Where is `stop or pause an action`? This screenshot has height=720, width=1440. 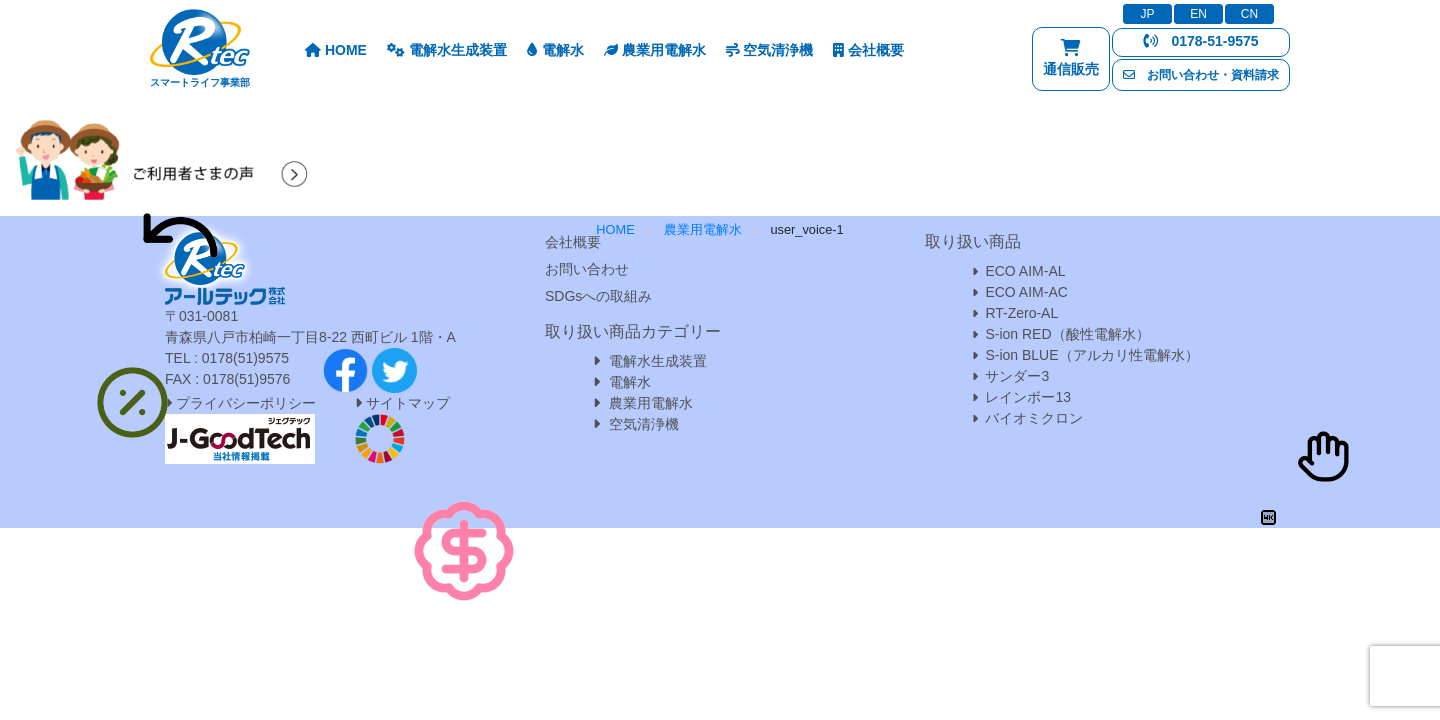 stop or pause an action is located at coordinates (1323, 456).